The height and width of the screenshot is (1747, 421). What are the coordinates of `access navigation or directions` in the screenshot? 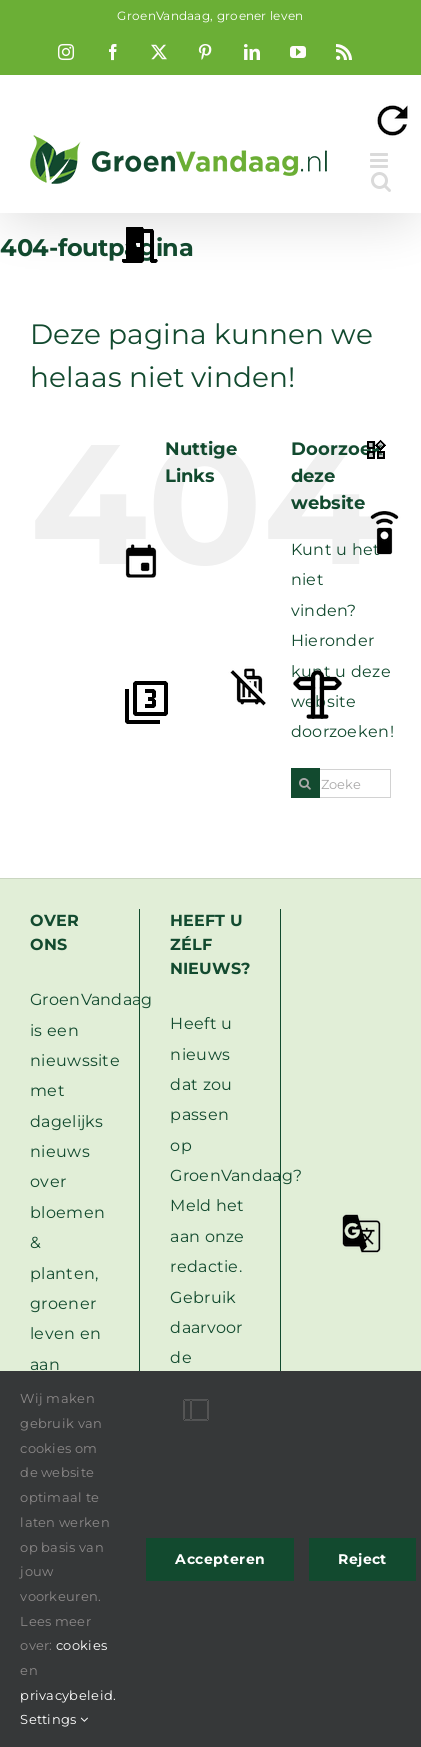 It's located at (317, 694).